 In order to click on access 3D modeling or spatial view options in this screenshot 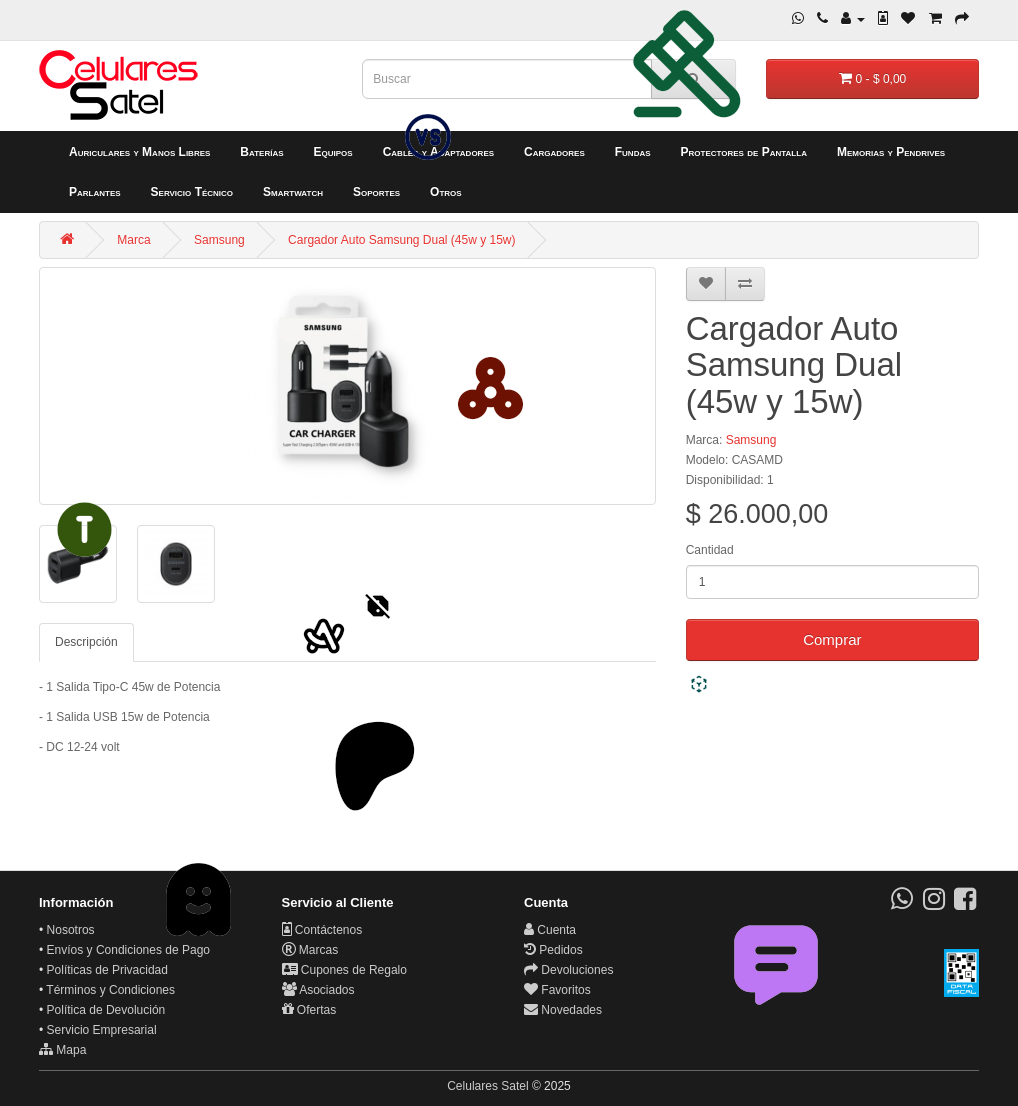, I will do `click(699, 684)`.